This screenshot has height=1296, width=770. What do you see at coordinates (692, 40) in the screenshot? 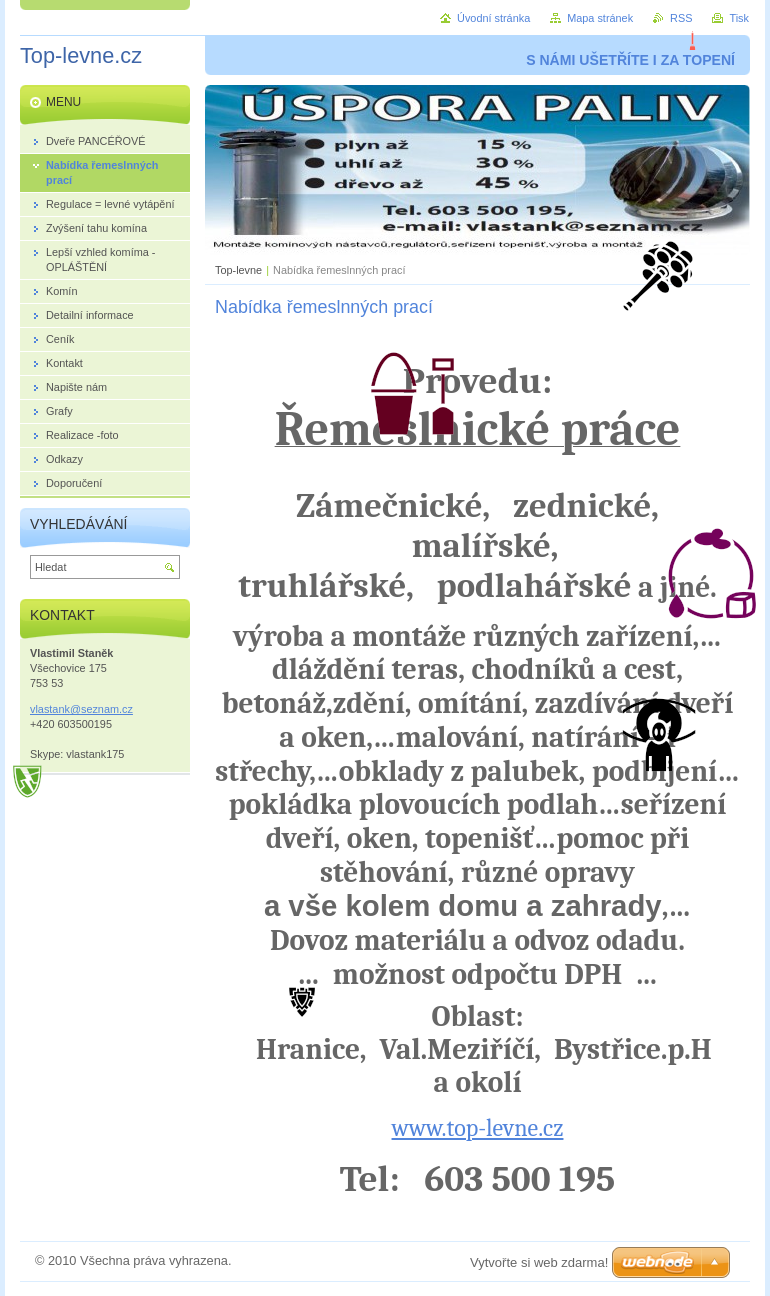
I see `indicates a monument or landmark location` at bounding box center [692, 40].